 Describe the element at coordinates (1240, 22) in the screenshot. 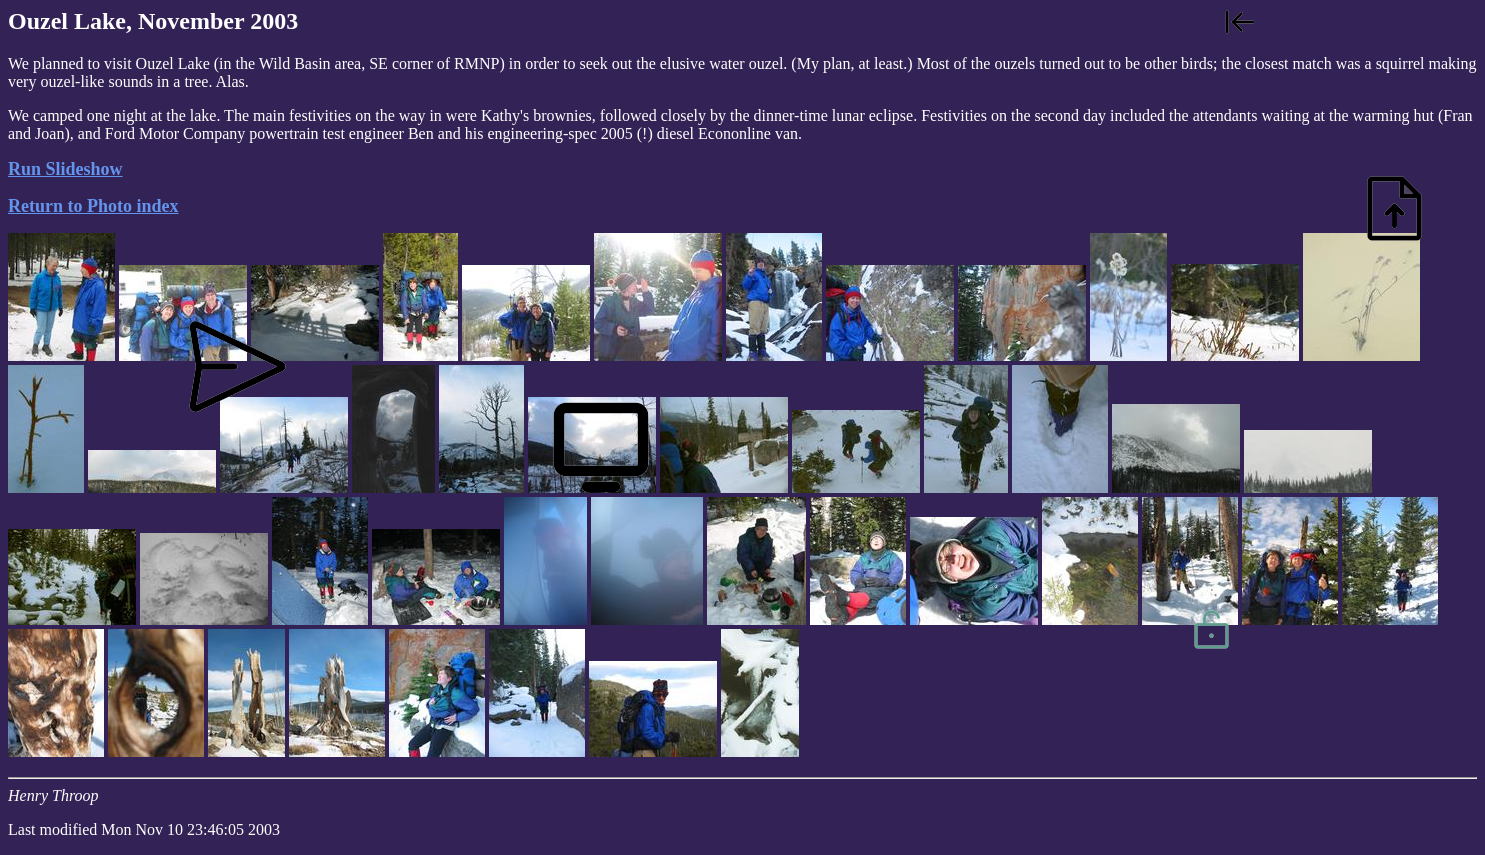

I see `navigate to the beginning of content` at that location.